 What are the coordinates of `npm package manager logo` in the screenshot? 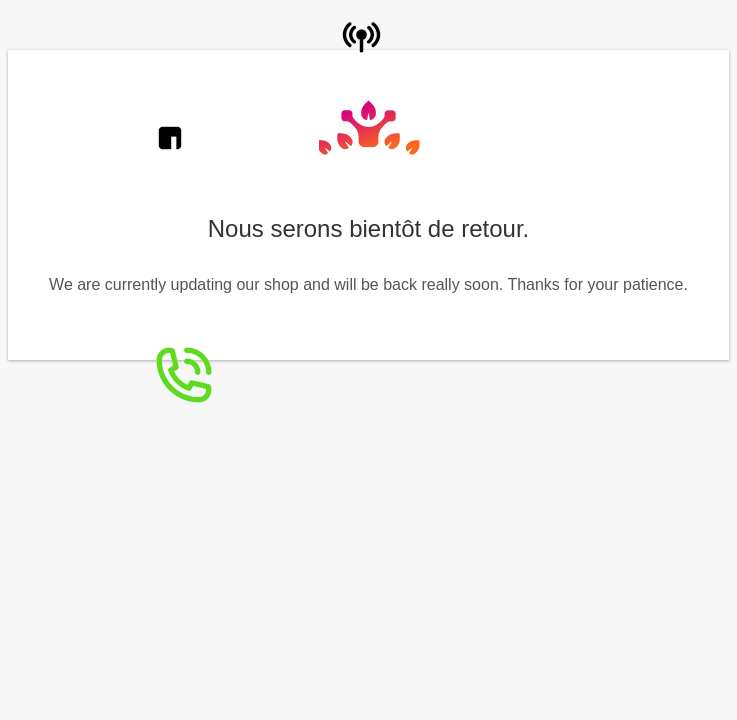 It's located at (170, 138).